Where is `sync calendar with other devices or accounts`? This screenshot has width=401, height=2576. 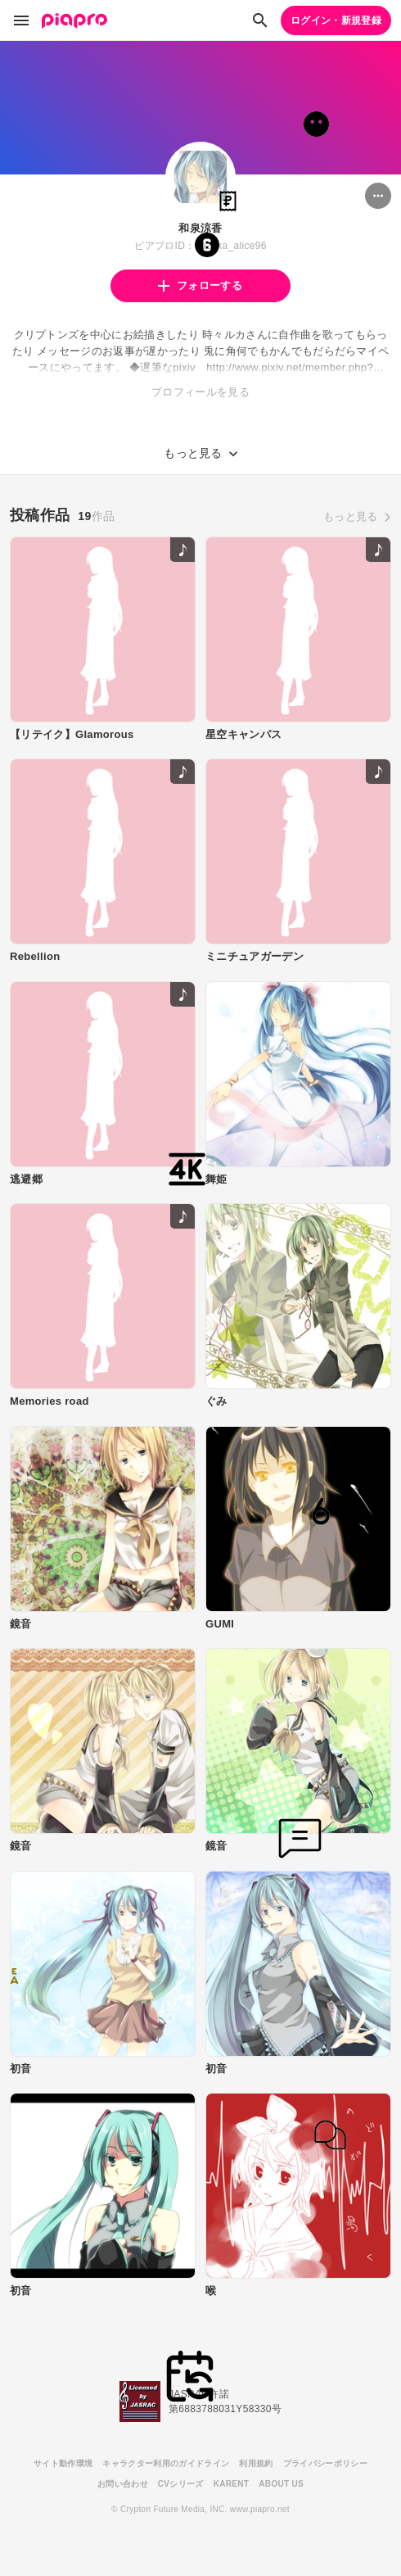
sync calendar with other devices or accounts is located at coordinates (190, 2376).